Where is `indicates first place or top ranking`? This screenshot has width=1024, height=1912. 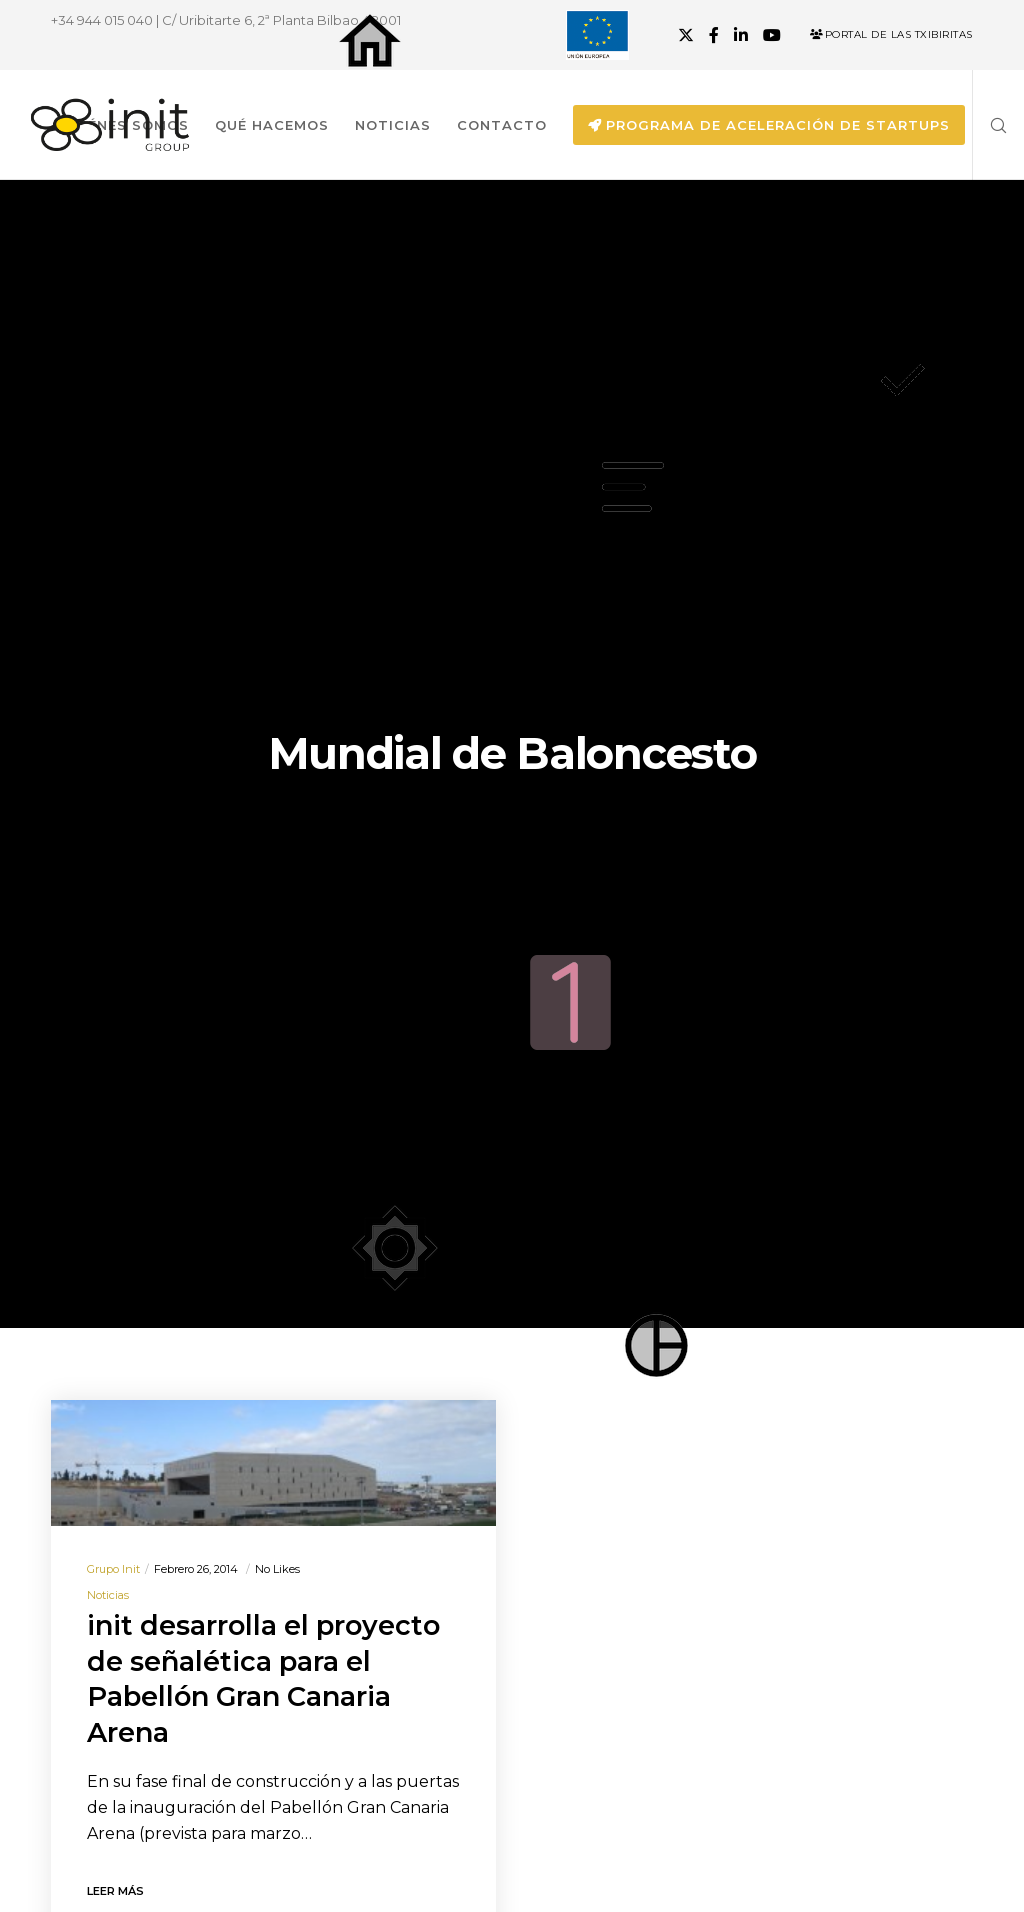 indicates first place or top ranking is located at coordinates (570, 1002).